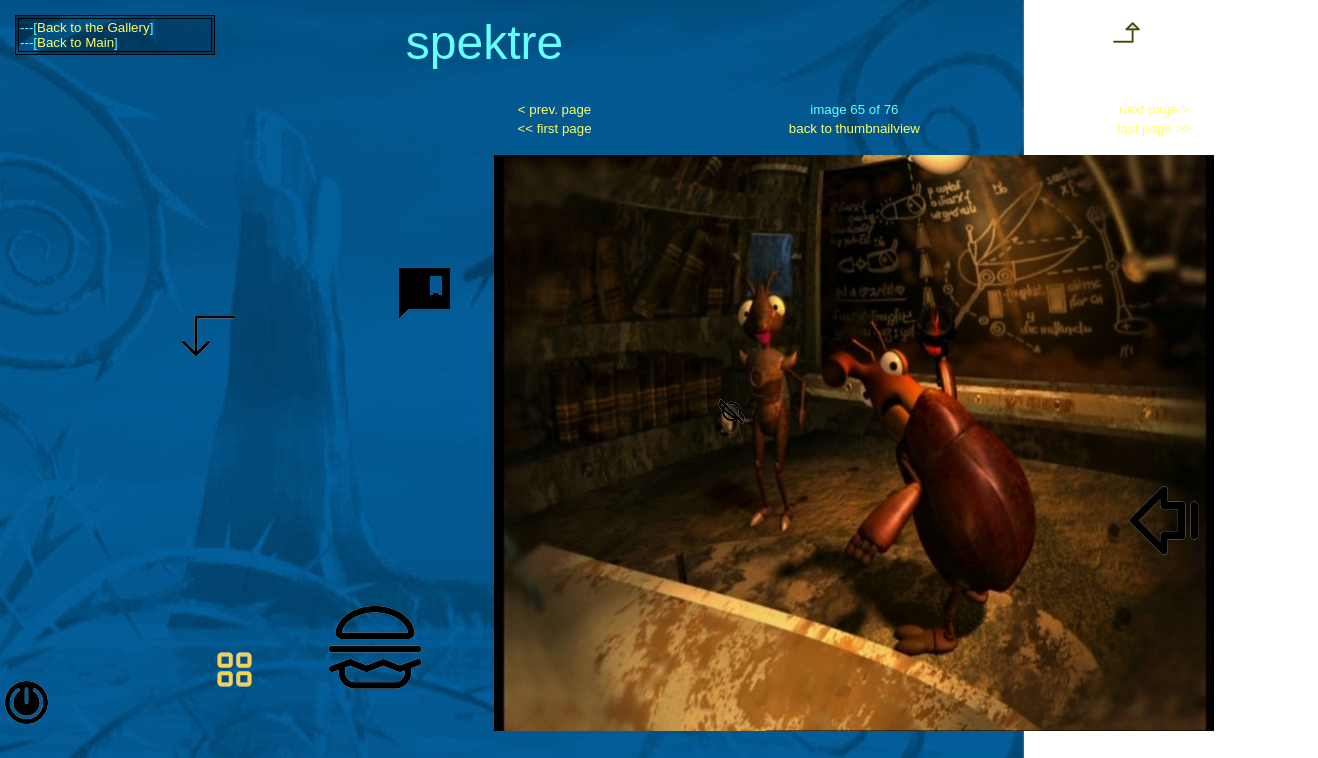 Image resolution: width=1318 pixels, height=758 pixels. I want to click on access saved comments or notes, so click(424, 293).